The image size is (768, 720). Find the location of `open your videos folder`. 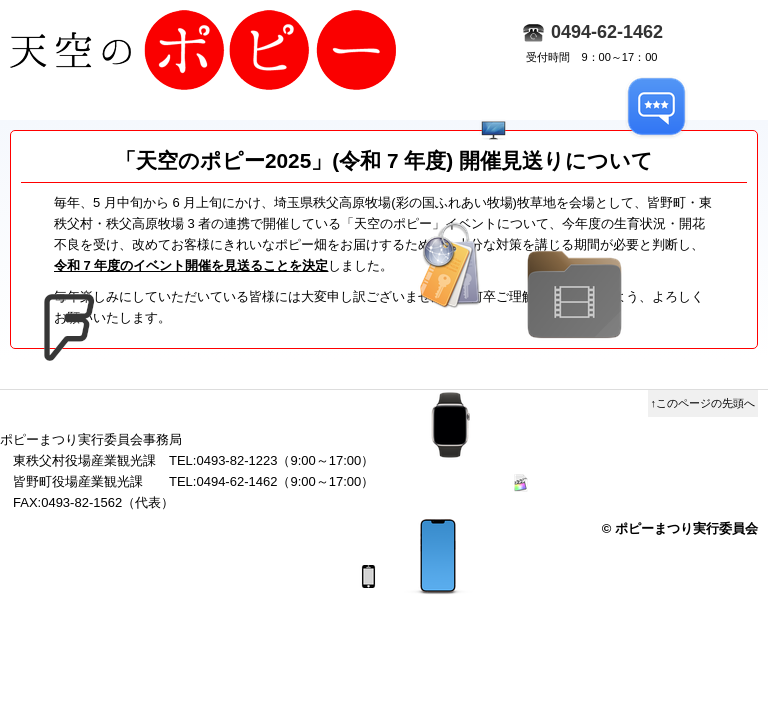

open your videos folder is located at coordinates (574, 294).